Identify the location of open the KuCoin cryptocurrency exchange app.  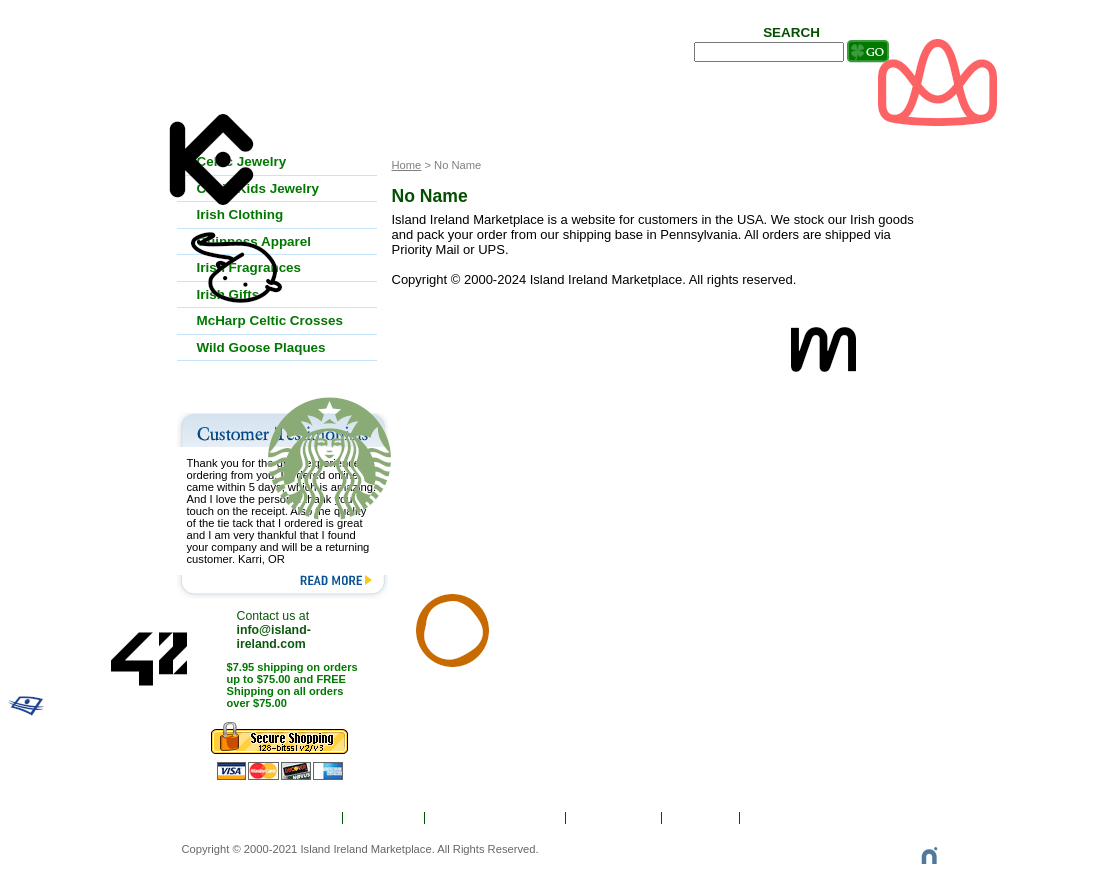
(211, 159).